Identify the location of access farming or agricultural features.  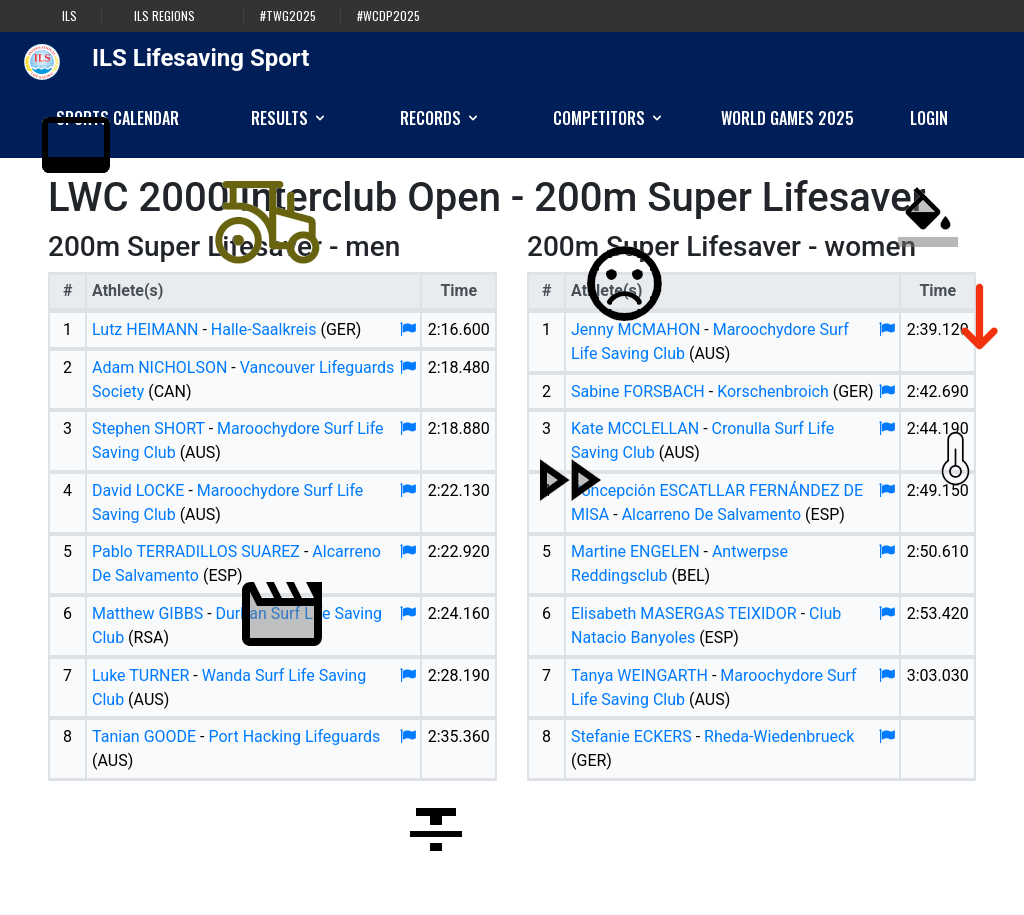
(265, 220).